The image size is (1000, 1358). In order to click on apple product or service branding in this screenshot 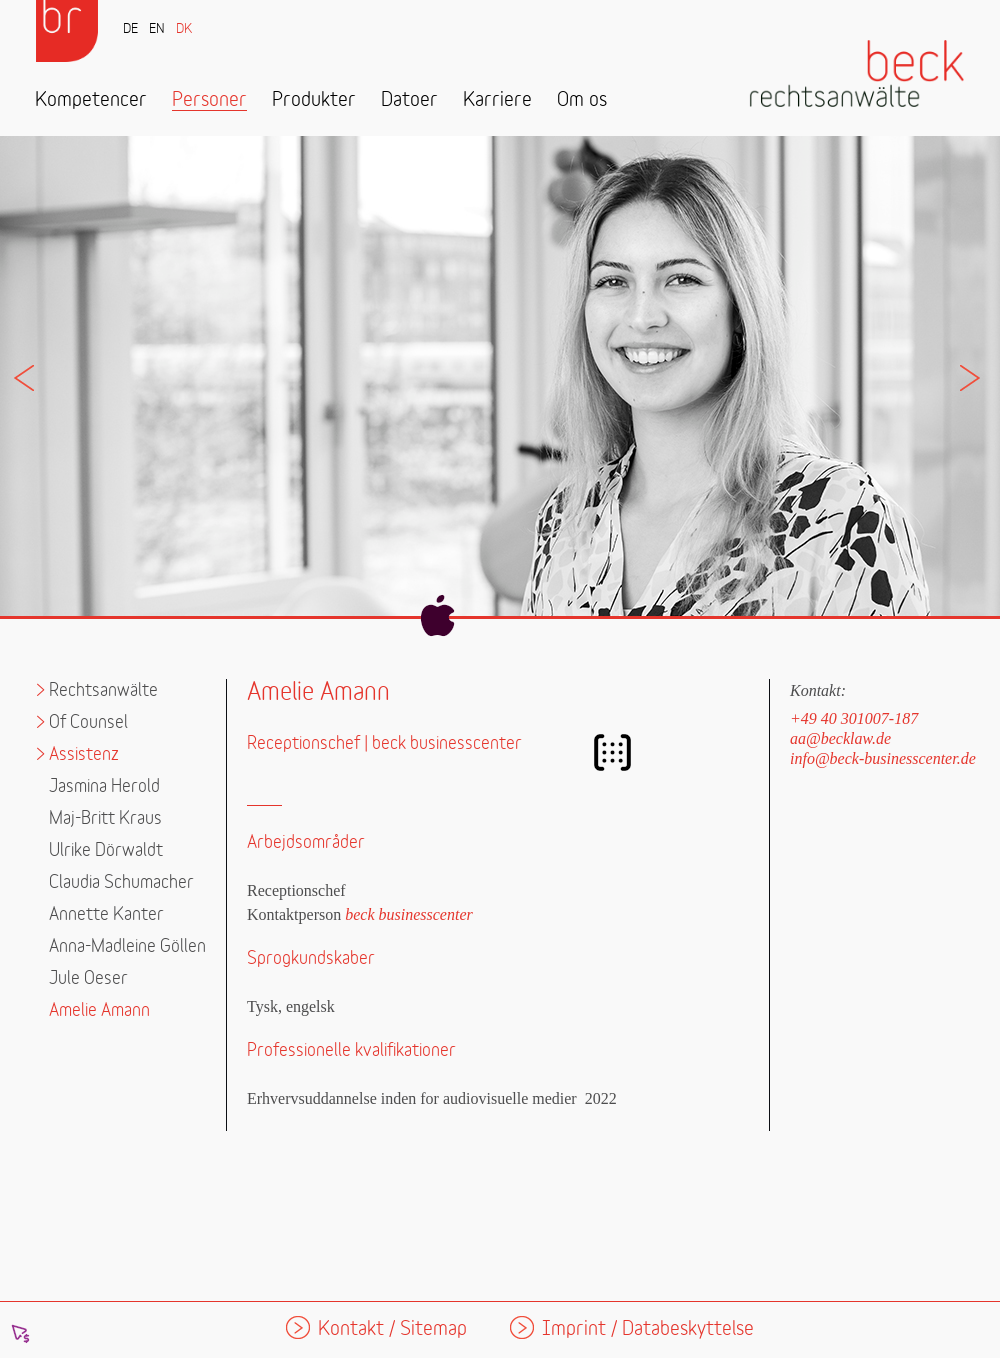, I will do `click(438, 616)`.